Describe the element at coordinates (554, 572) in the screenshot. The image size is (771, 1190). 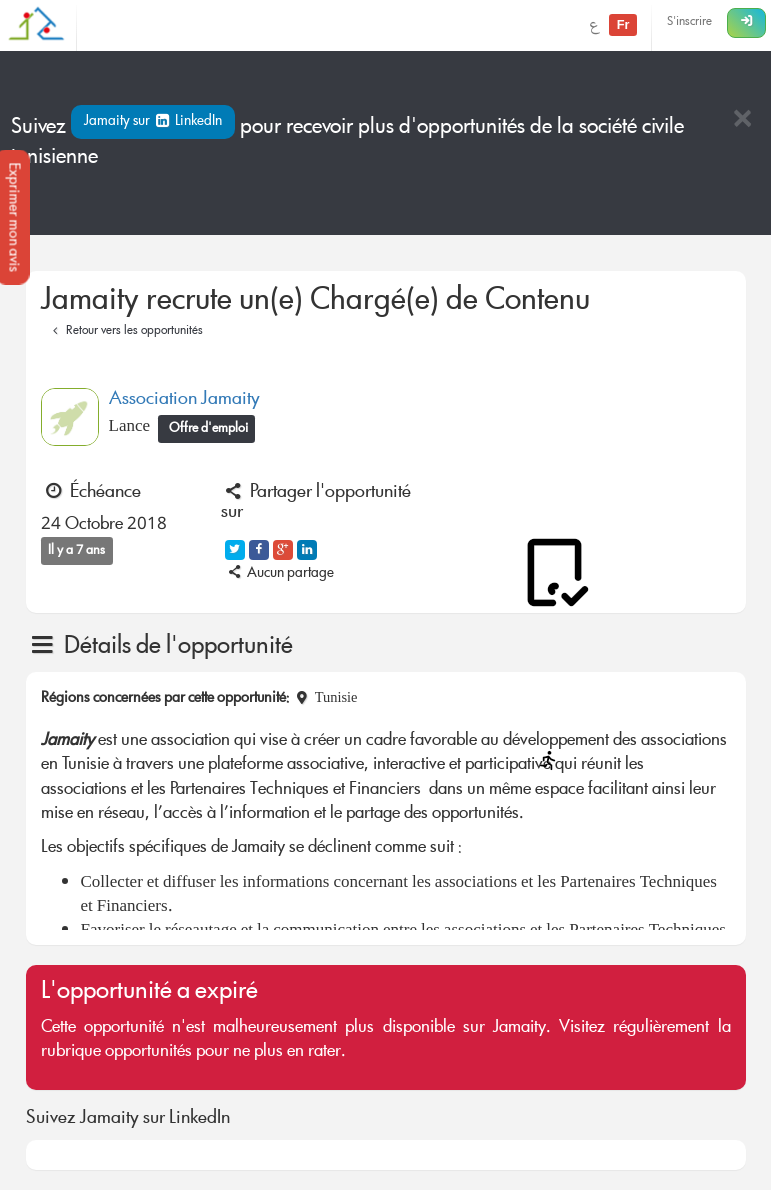
I see `tablet device successfully connected` at that location.